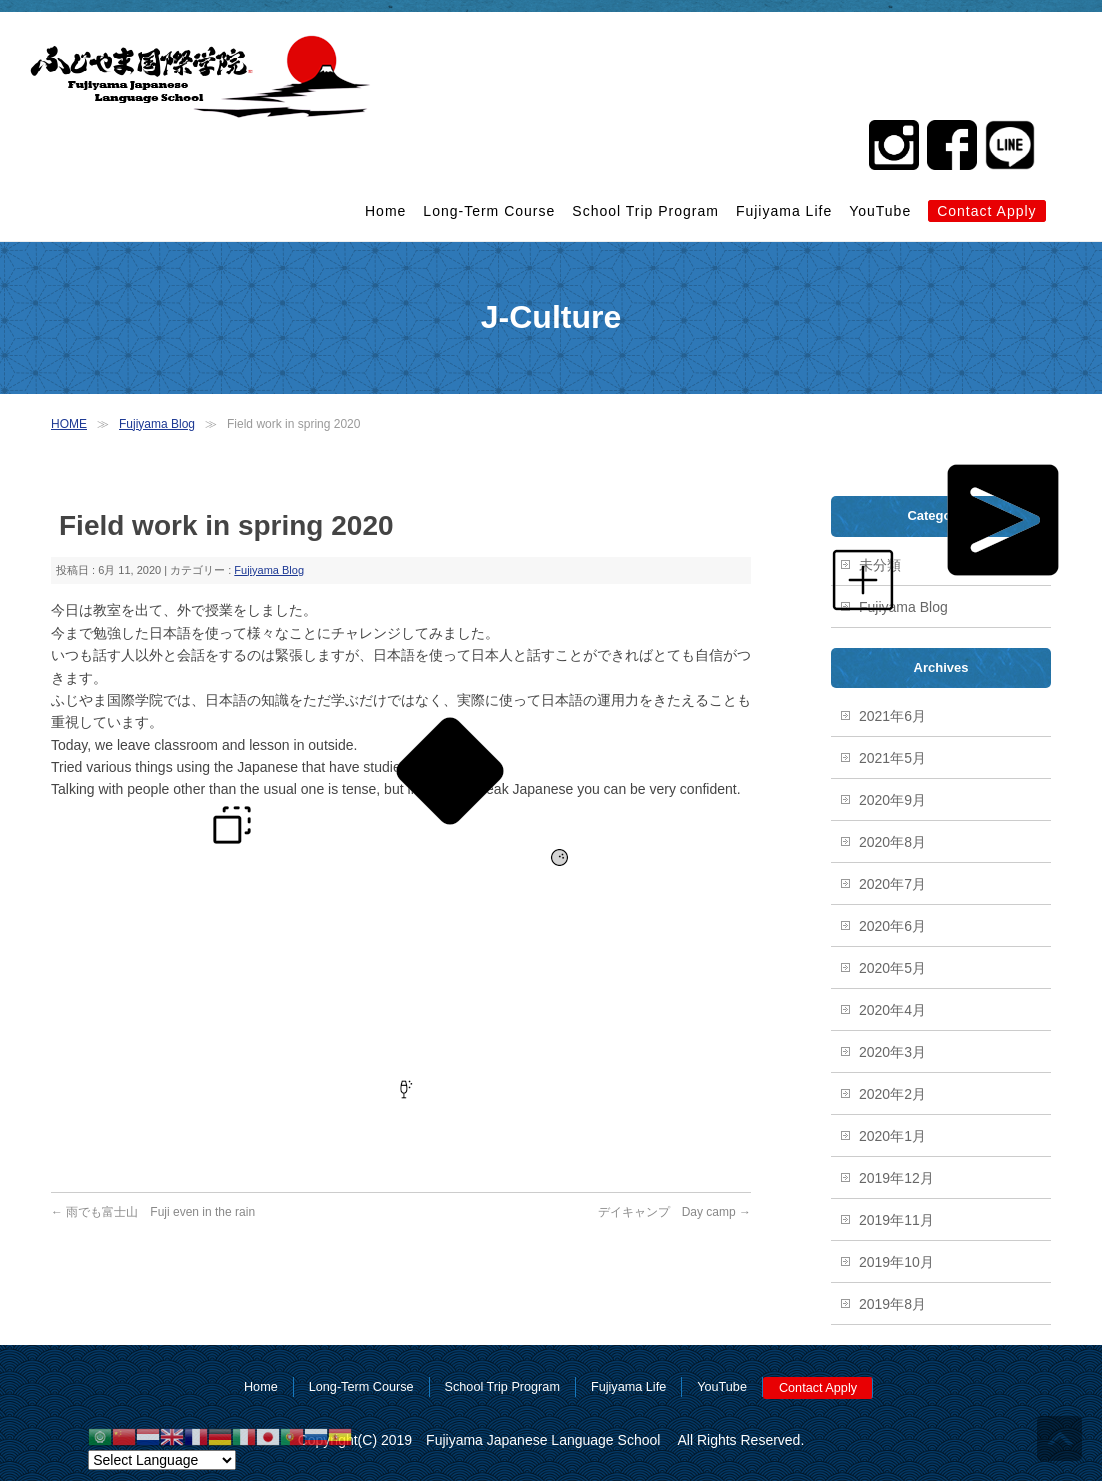 Image resolution: width=1102 pixels, height=1481 pixels. Describe the element at coordinates (404, 1089) in the screenshot. I see `celebrate an achievement or milestone` at that location.